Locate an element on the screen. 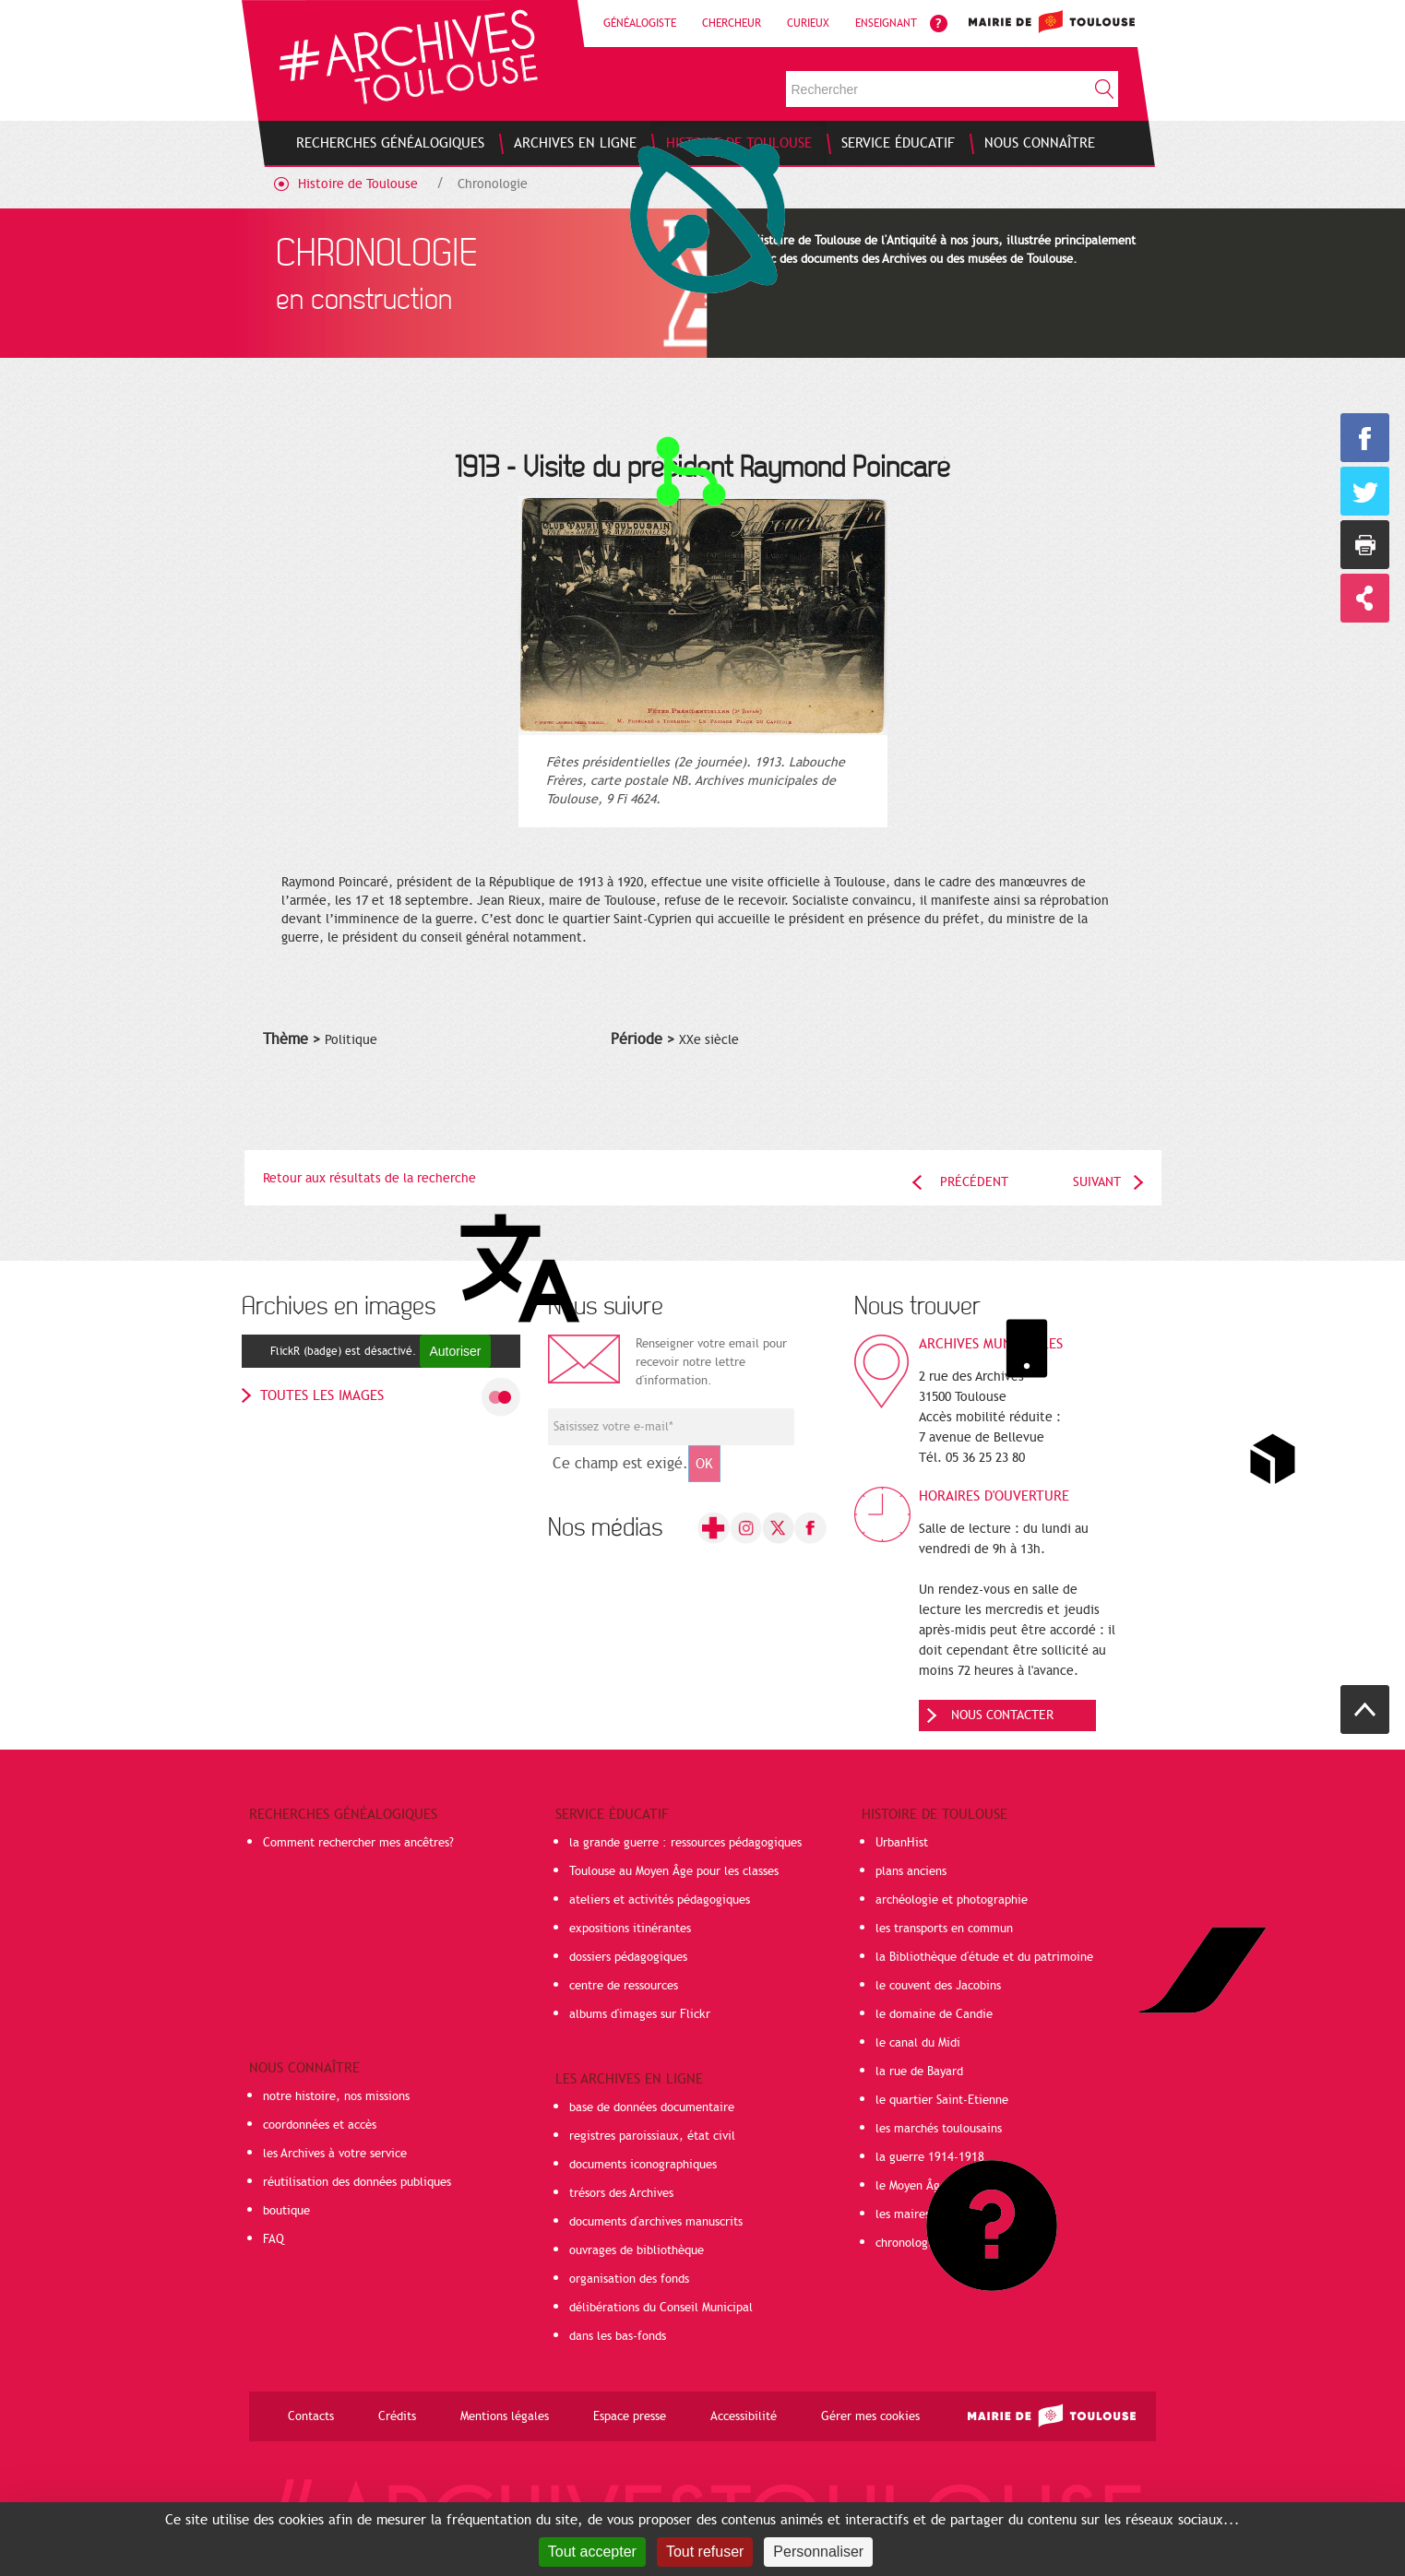  translate text to another language is located at coordinates (518, 1271).